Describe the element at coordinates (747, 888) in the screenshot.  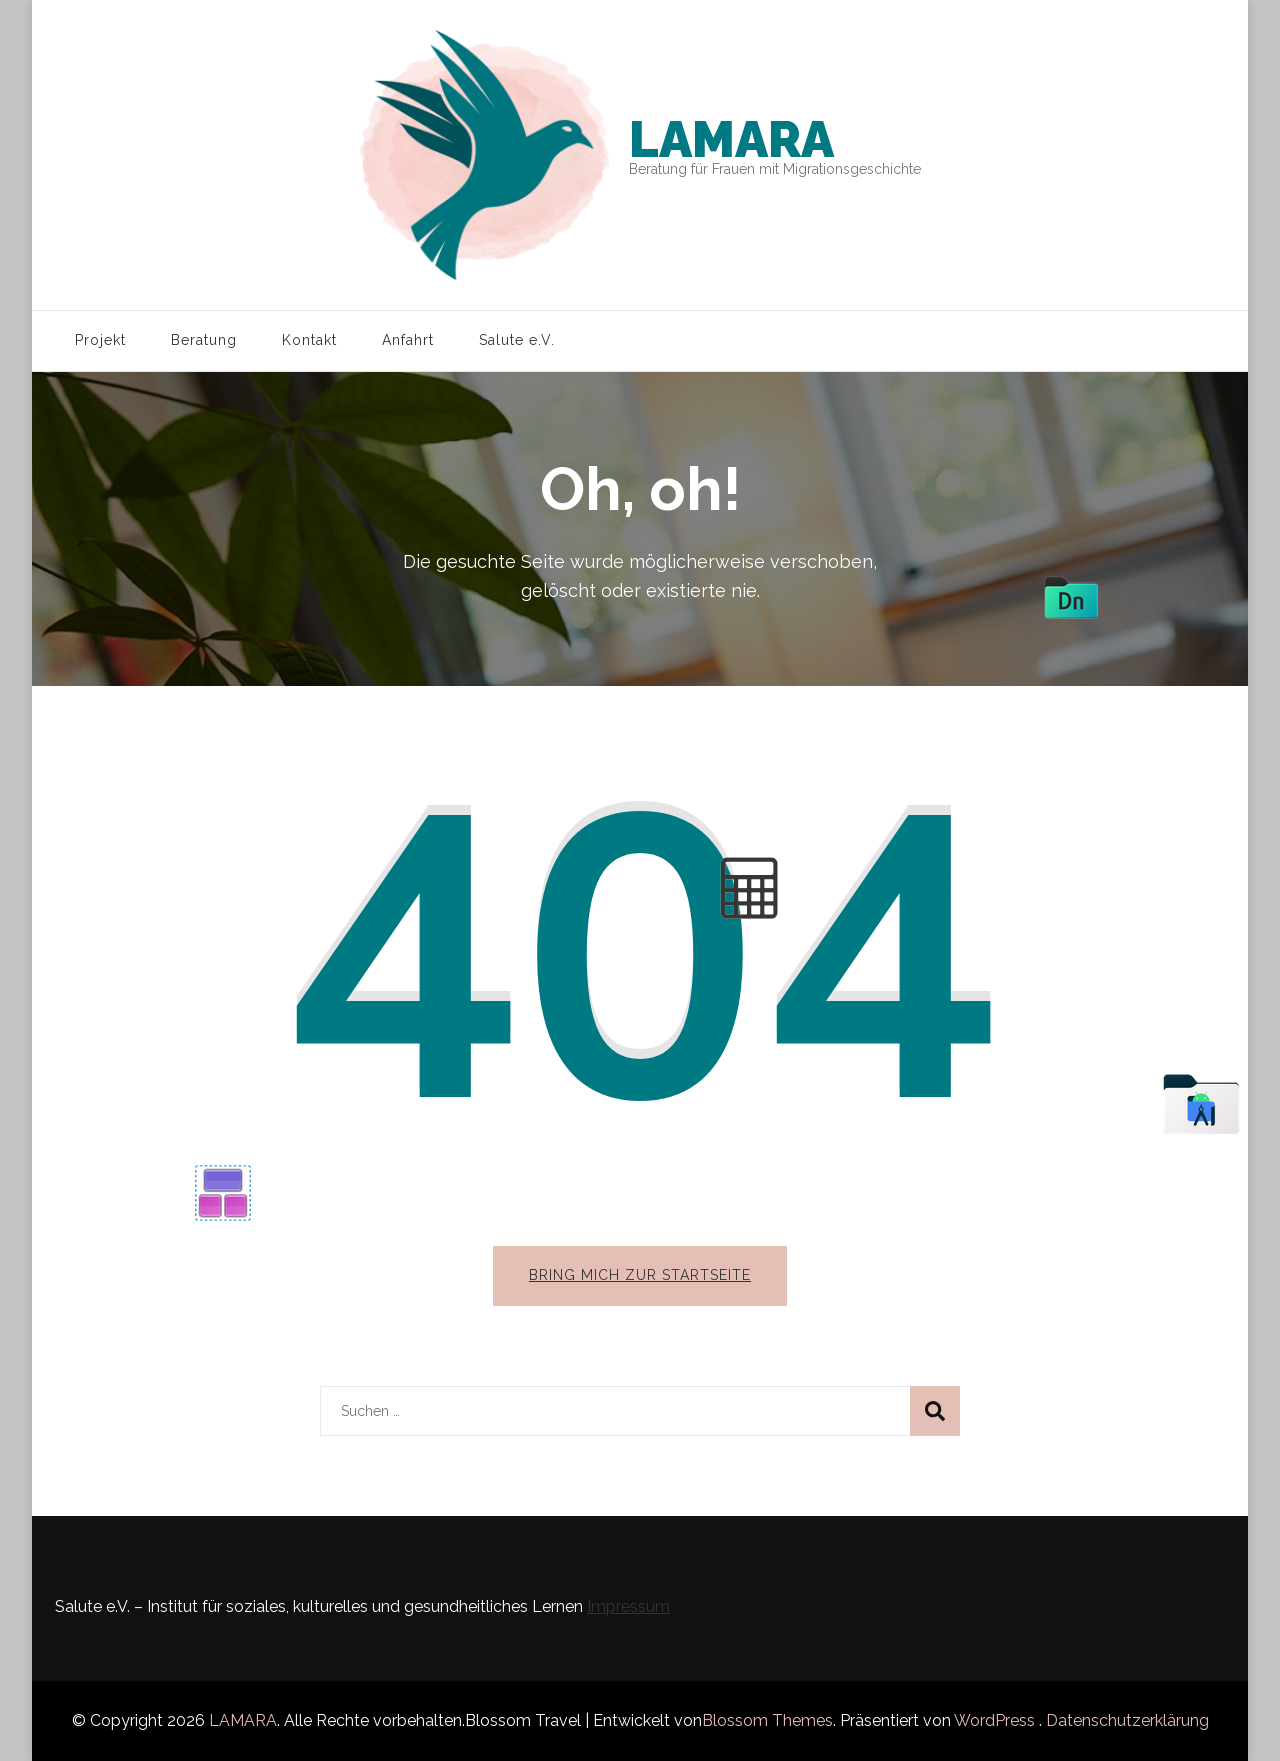
I see `open the calculator app` at that location.